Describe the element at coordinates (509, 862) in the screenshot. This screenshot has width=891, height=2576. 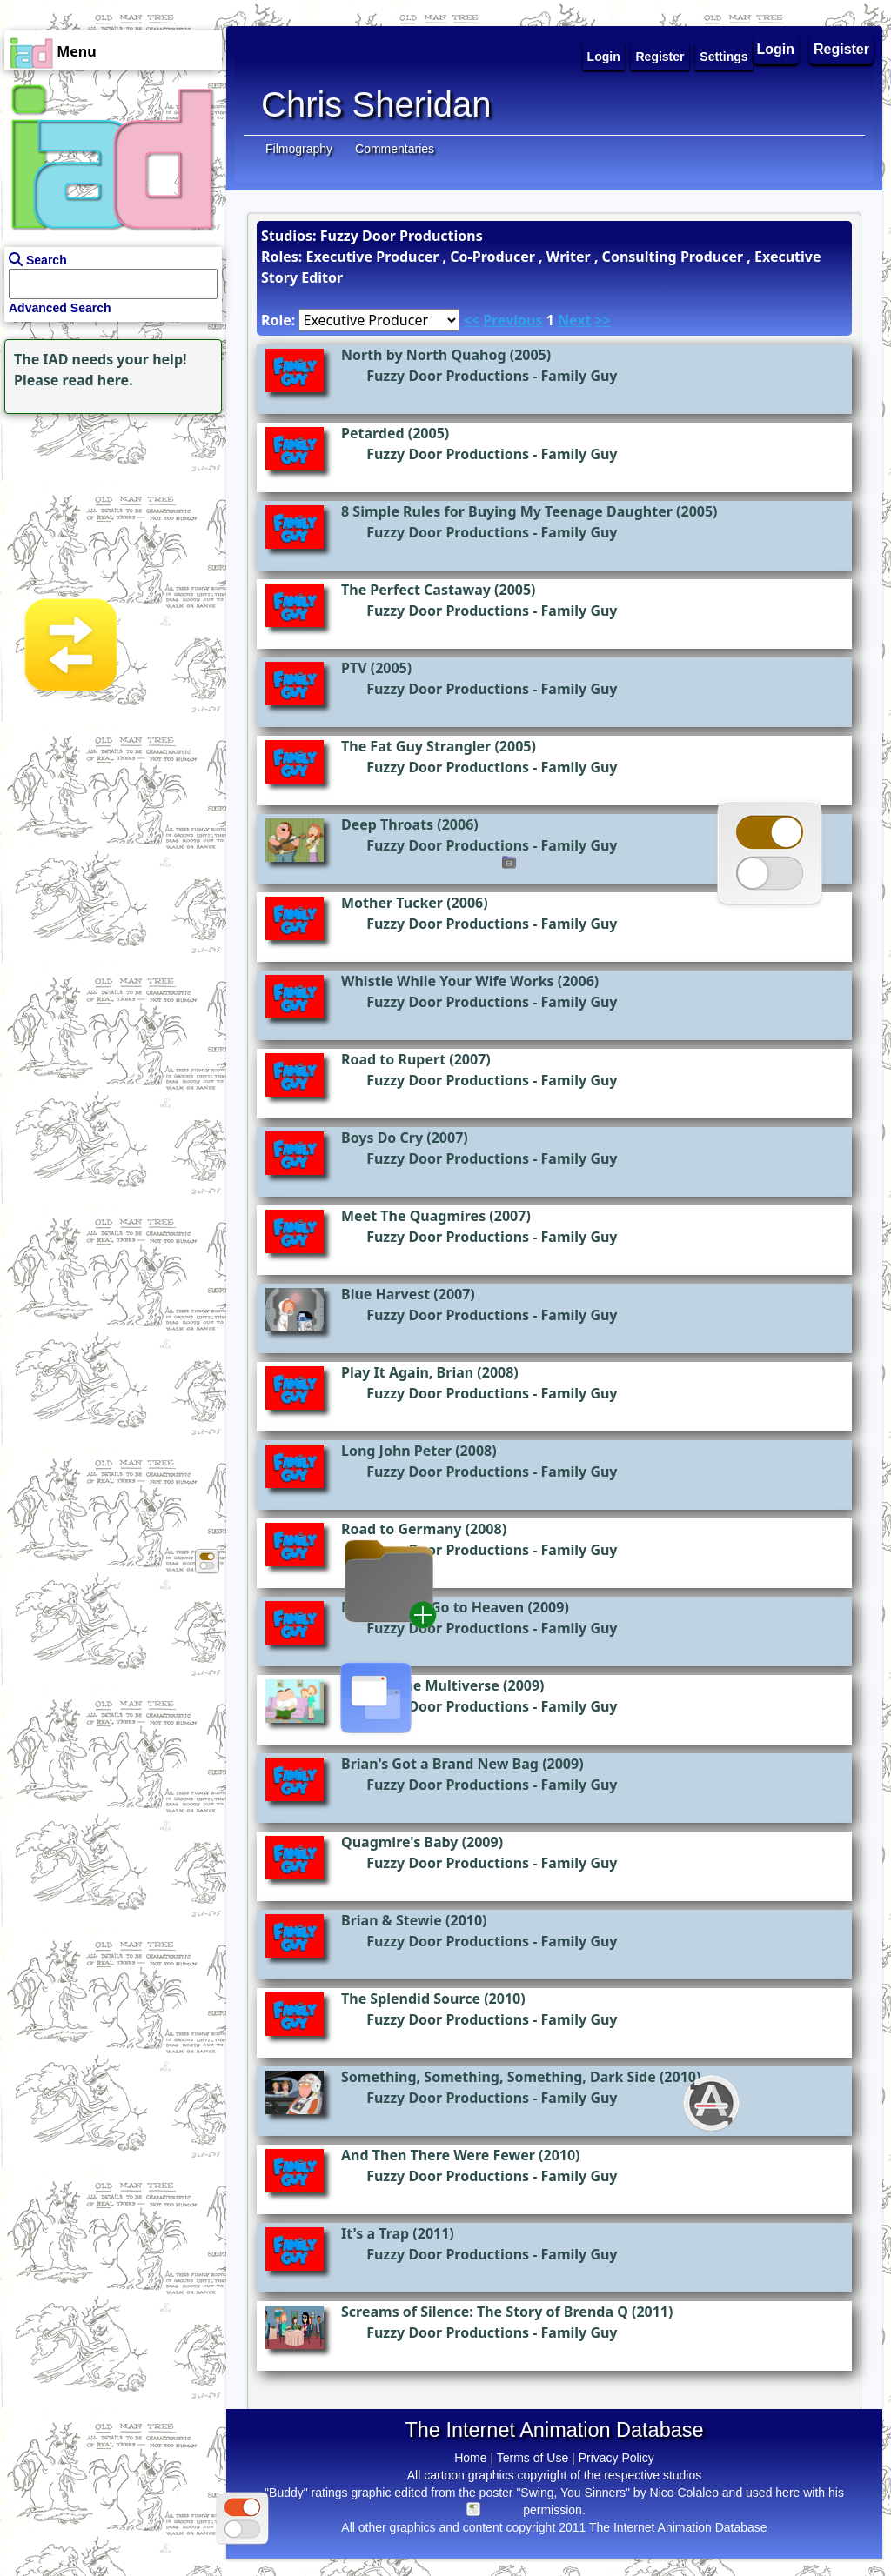
I see `open your videos folder` at that location.